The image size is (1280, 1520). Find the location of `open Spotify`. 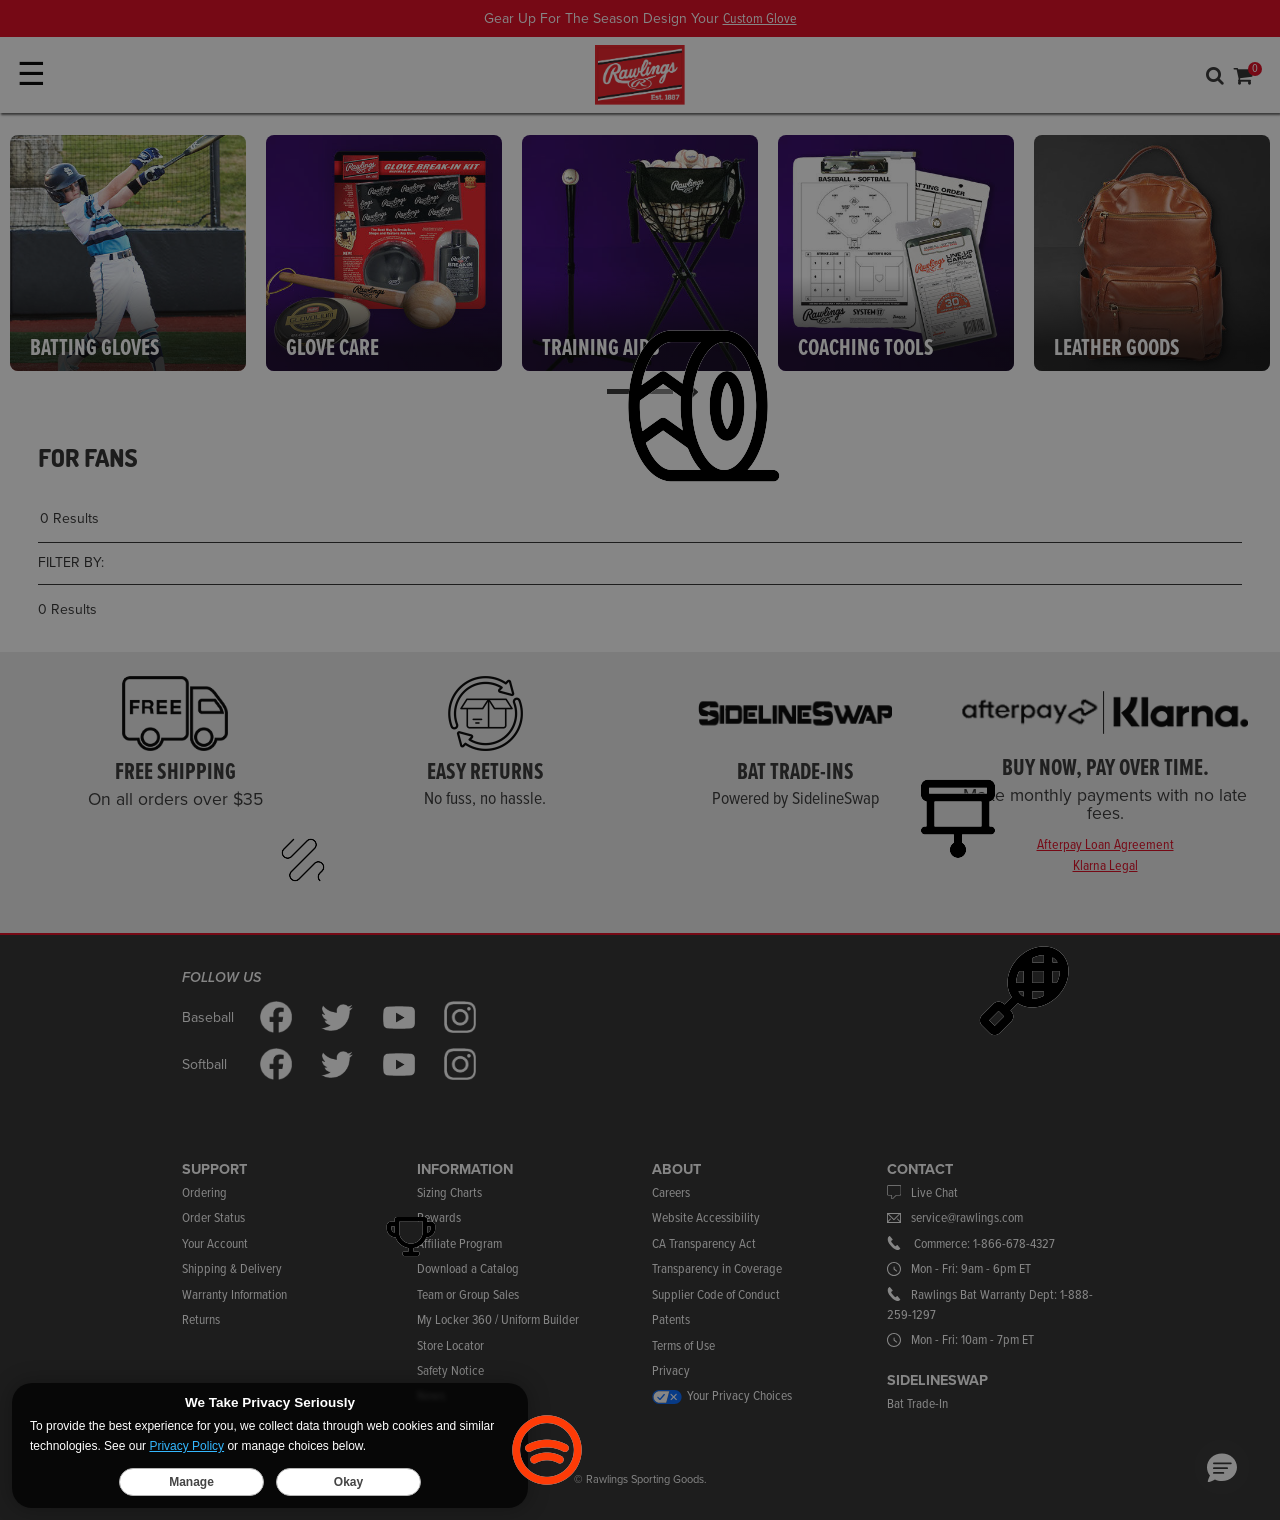

open Spotify is located at coordinates (547, 1450).